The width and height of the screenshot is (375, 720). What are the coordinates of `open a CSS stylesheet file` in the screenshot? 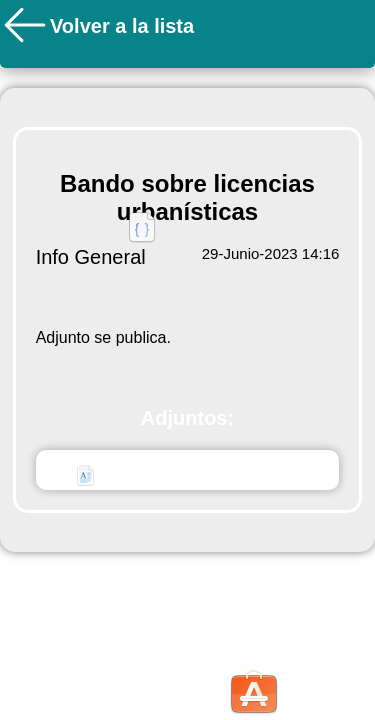 It's located at (142, 227).